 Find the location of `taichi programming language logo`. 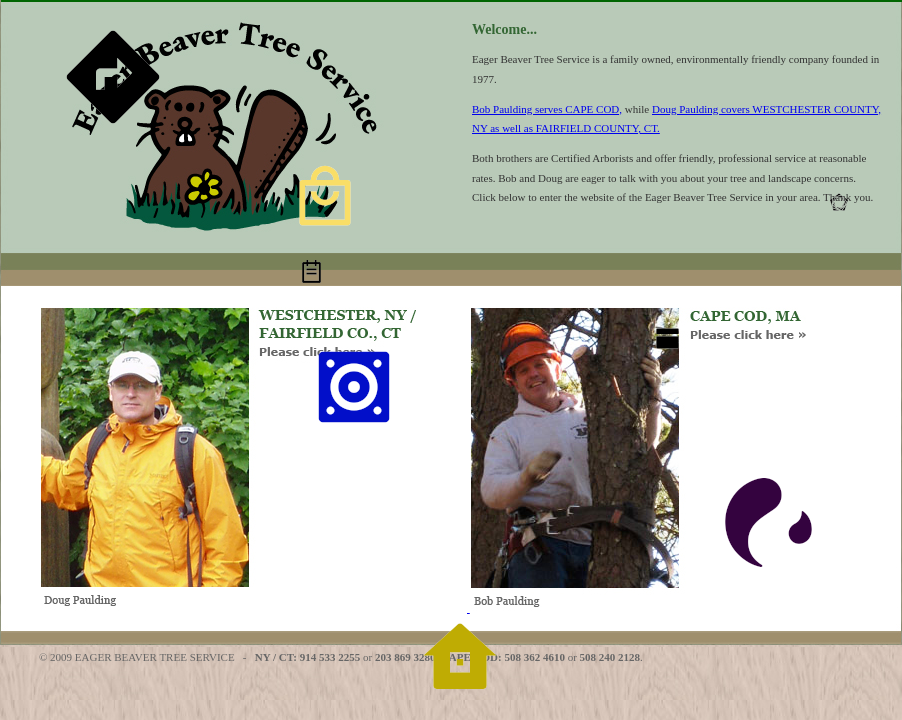

taichi programming language logo is located at coordinates (768, 522).